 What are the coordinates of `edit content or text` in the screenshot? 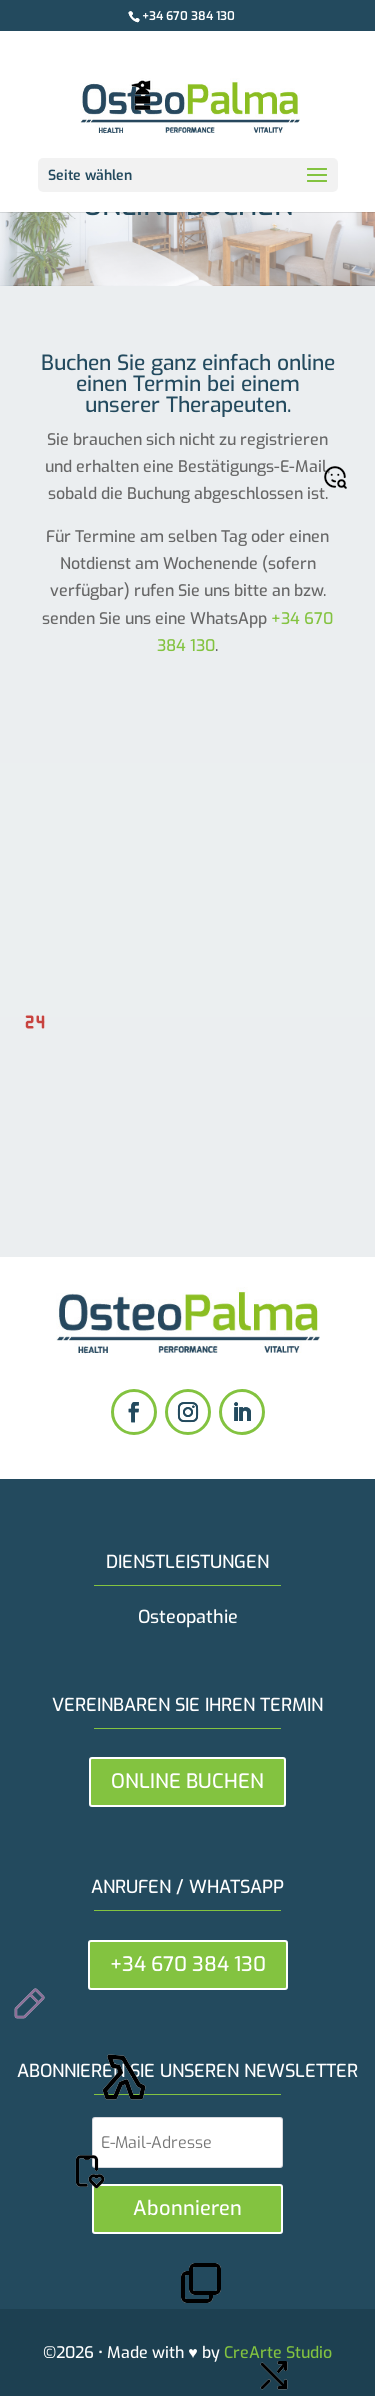 It's located at (29, 2004).